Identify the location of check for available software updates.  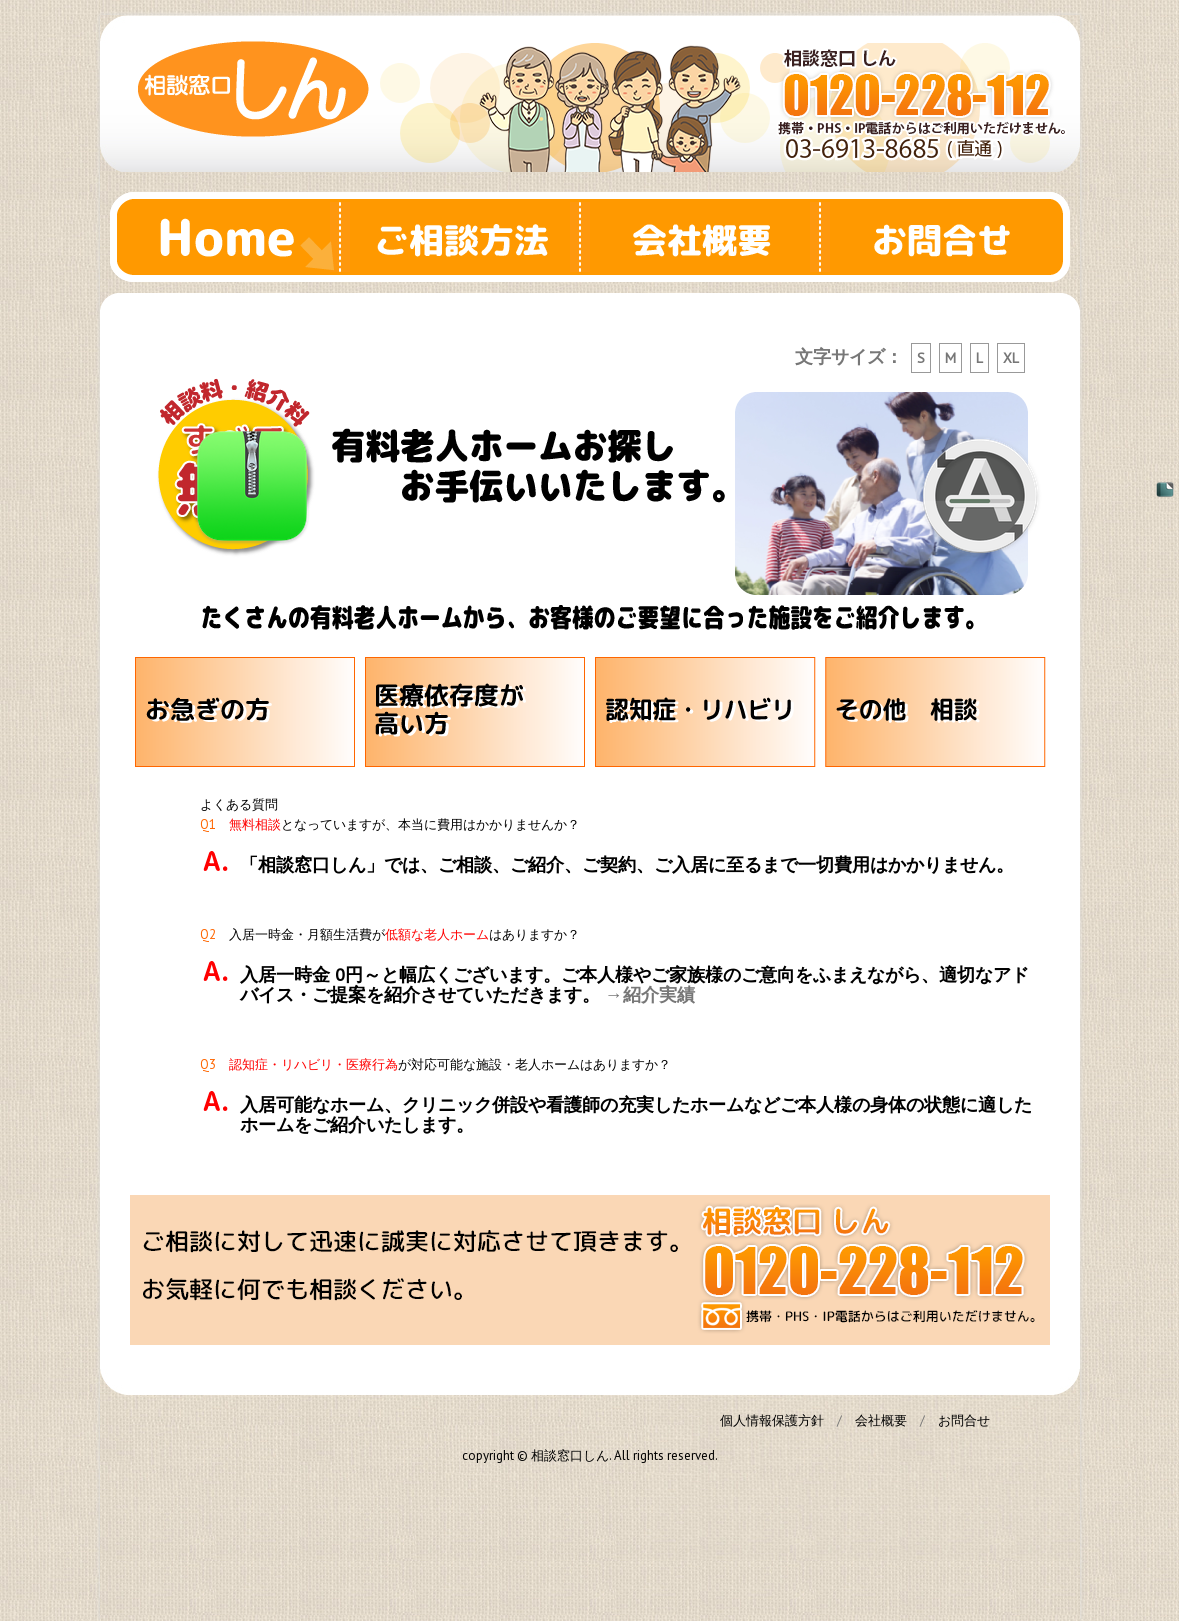
(980, 496).